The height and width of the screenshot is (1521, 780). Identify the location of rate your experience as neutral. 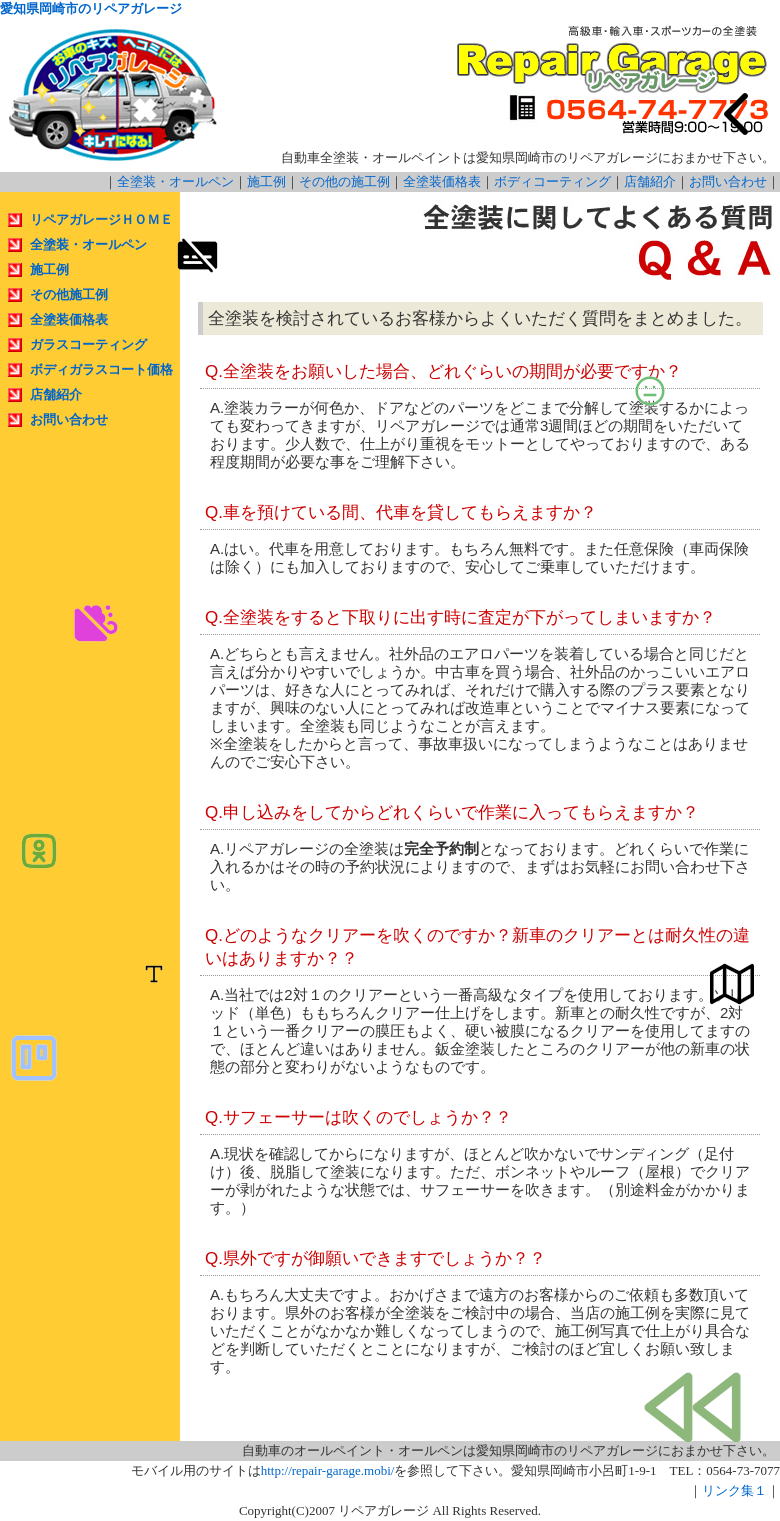
(650, 391).